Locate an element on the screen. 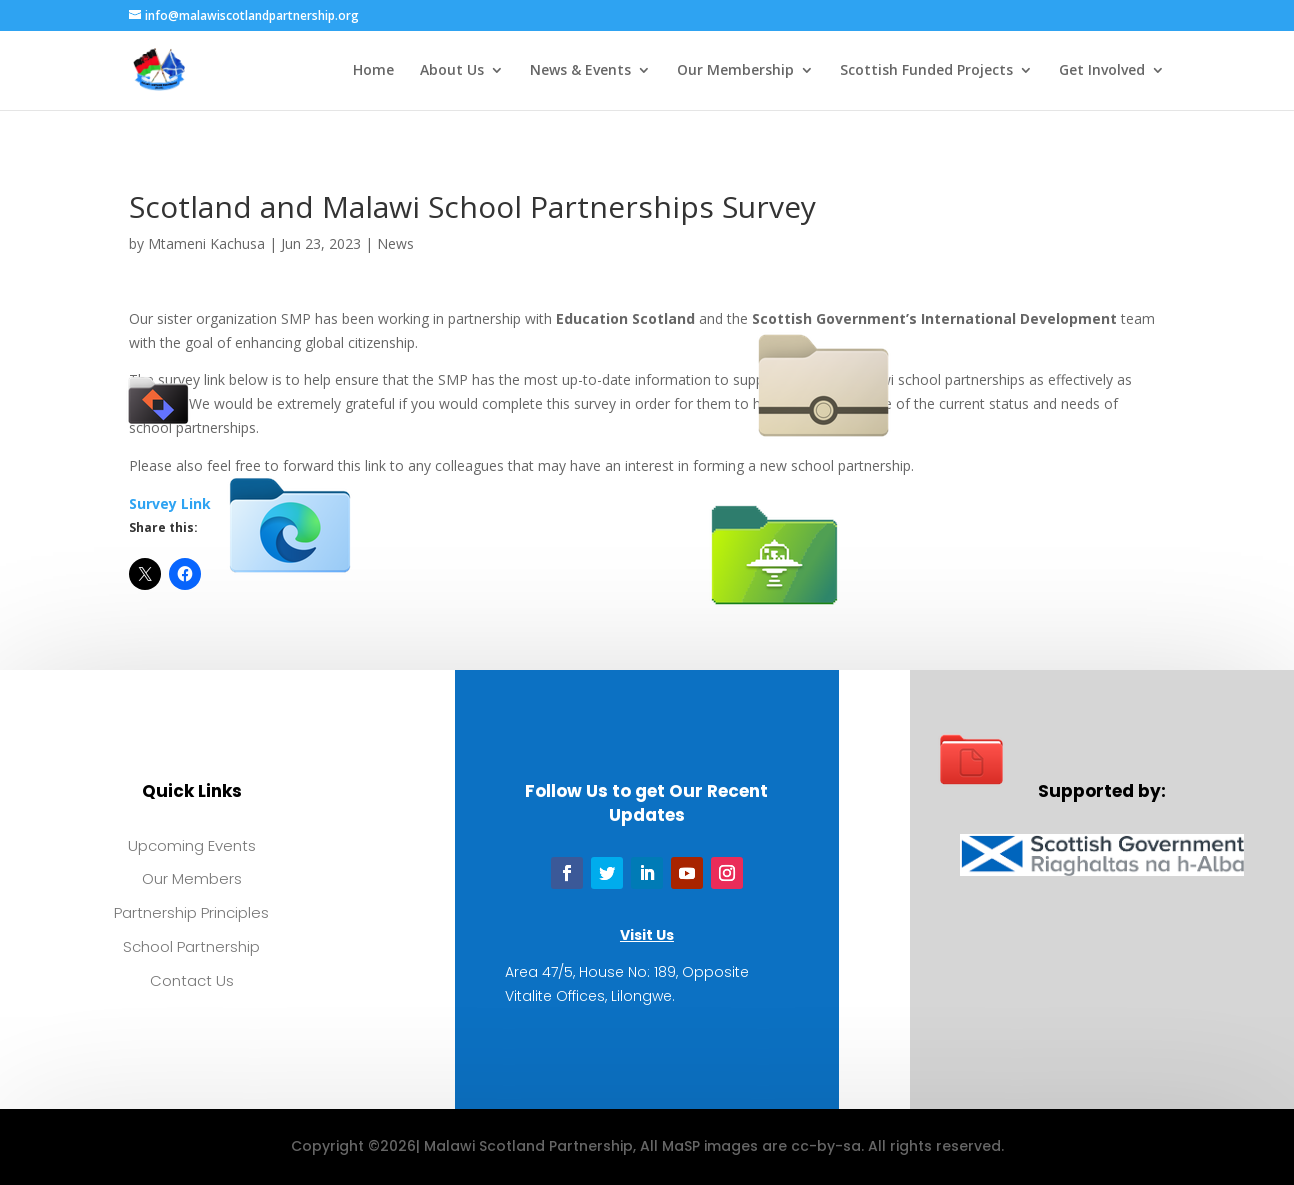  open folder containing microsoft edge files is located at coordinates (289, 528).